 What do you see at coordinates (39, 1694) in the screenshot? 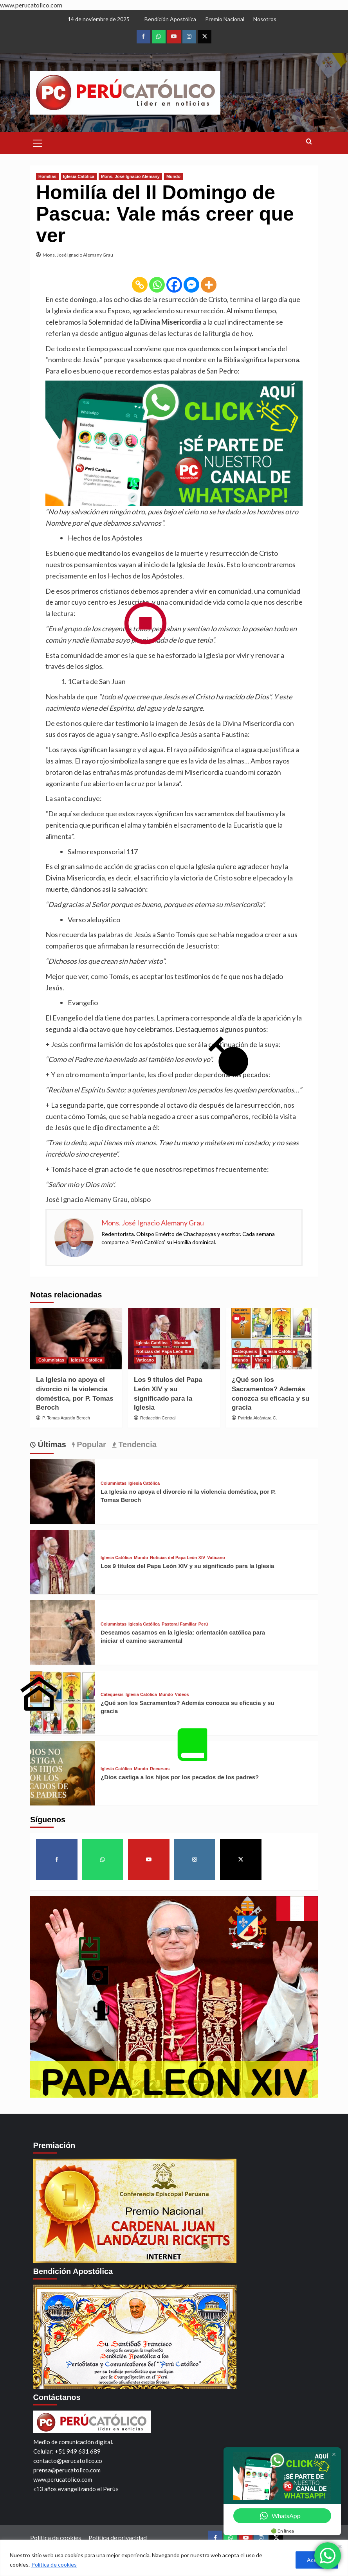
I see `navigate to home screen` at bounding box center [39, 1694].